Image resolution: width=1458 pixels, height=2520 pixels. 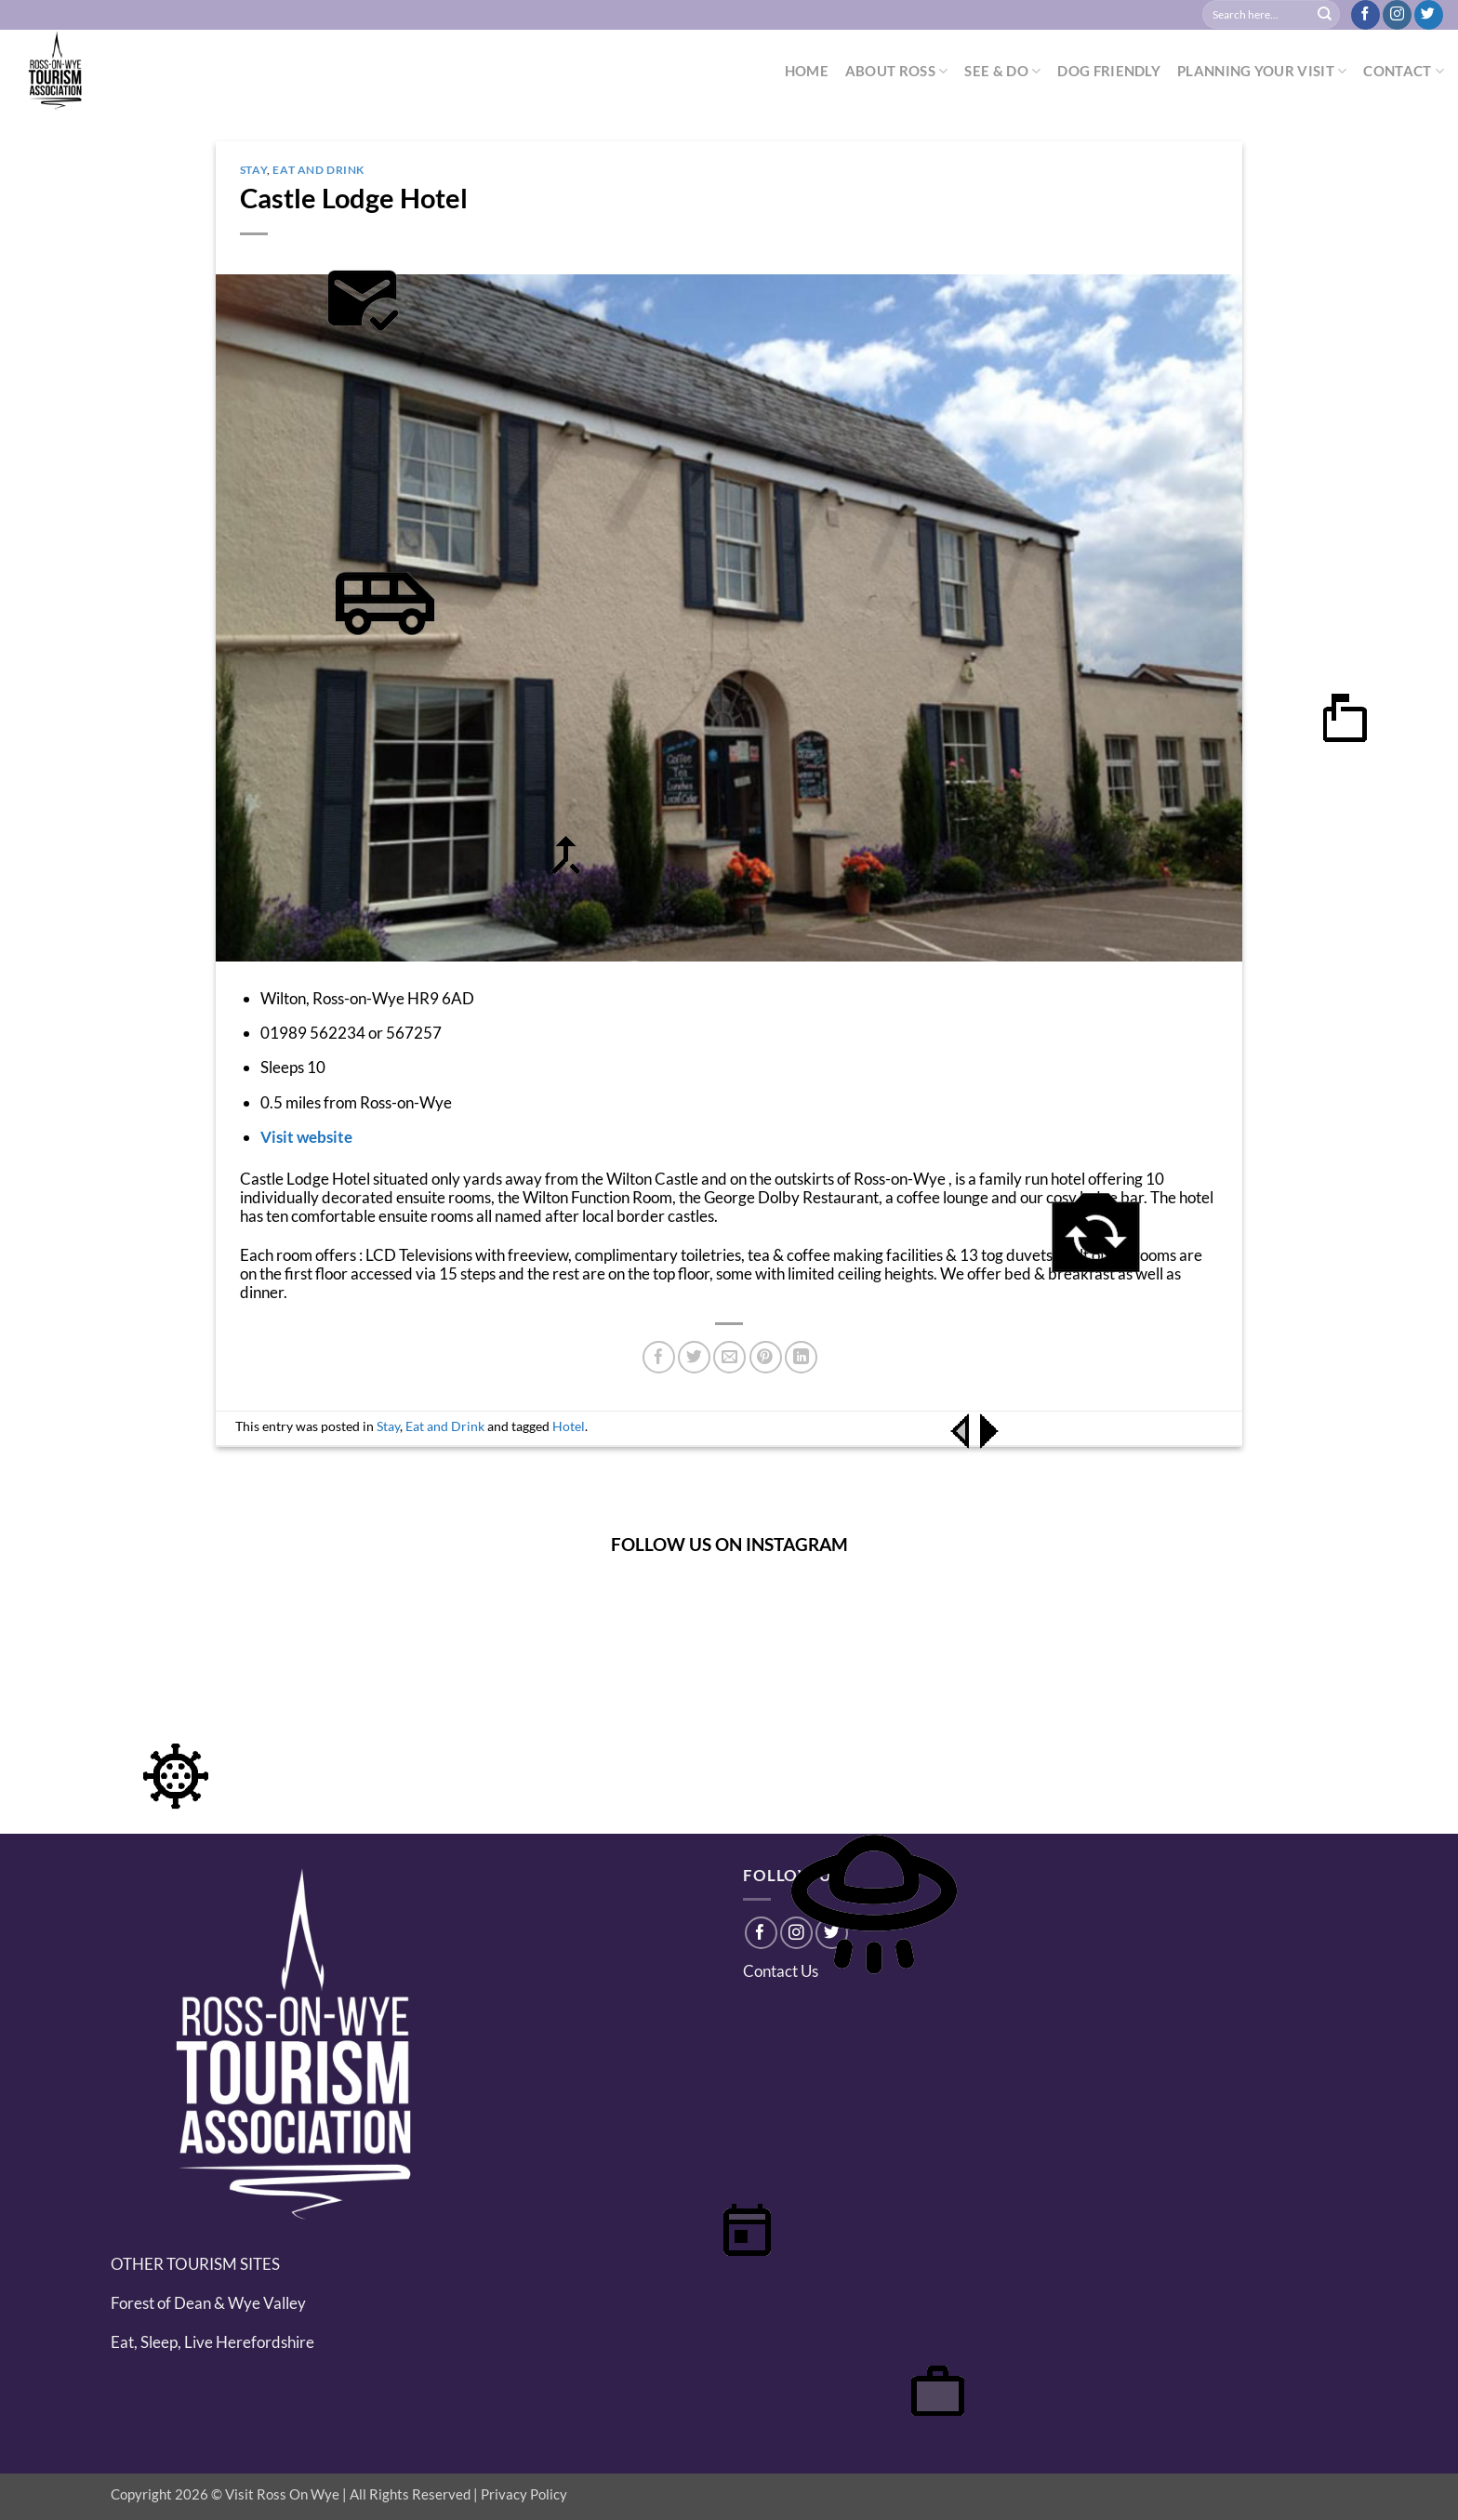 What do you see at coordinates (937, 2392) in the screenshot?
I see `access work-related files or documents` at bounding box center [937, 2392].